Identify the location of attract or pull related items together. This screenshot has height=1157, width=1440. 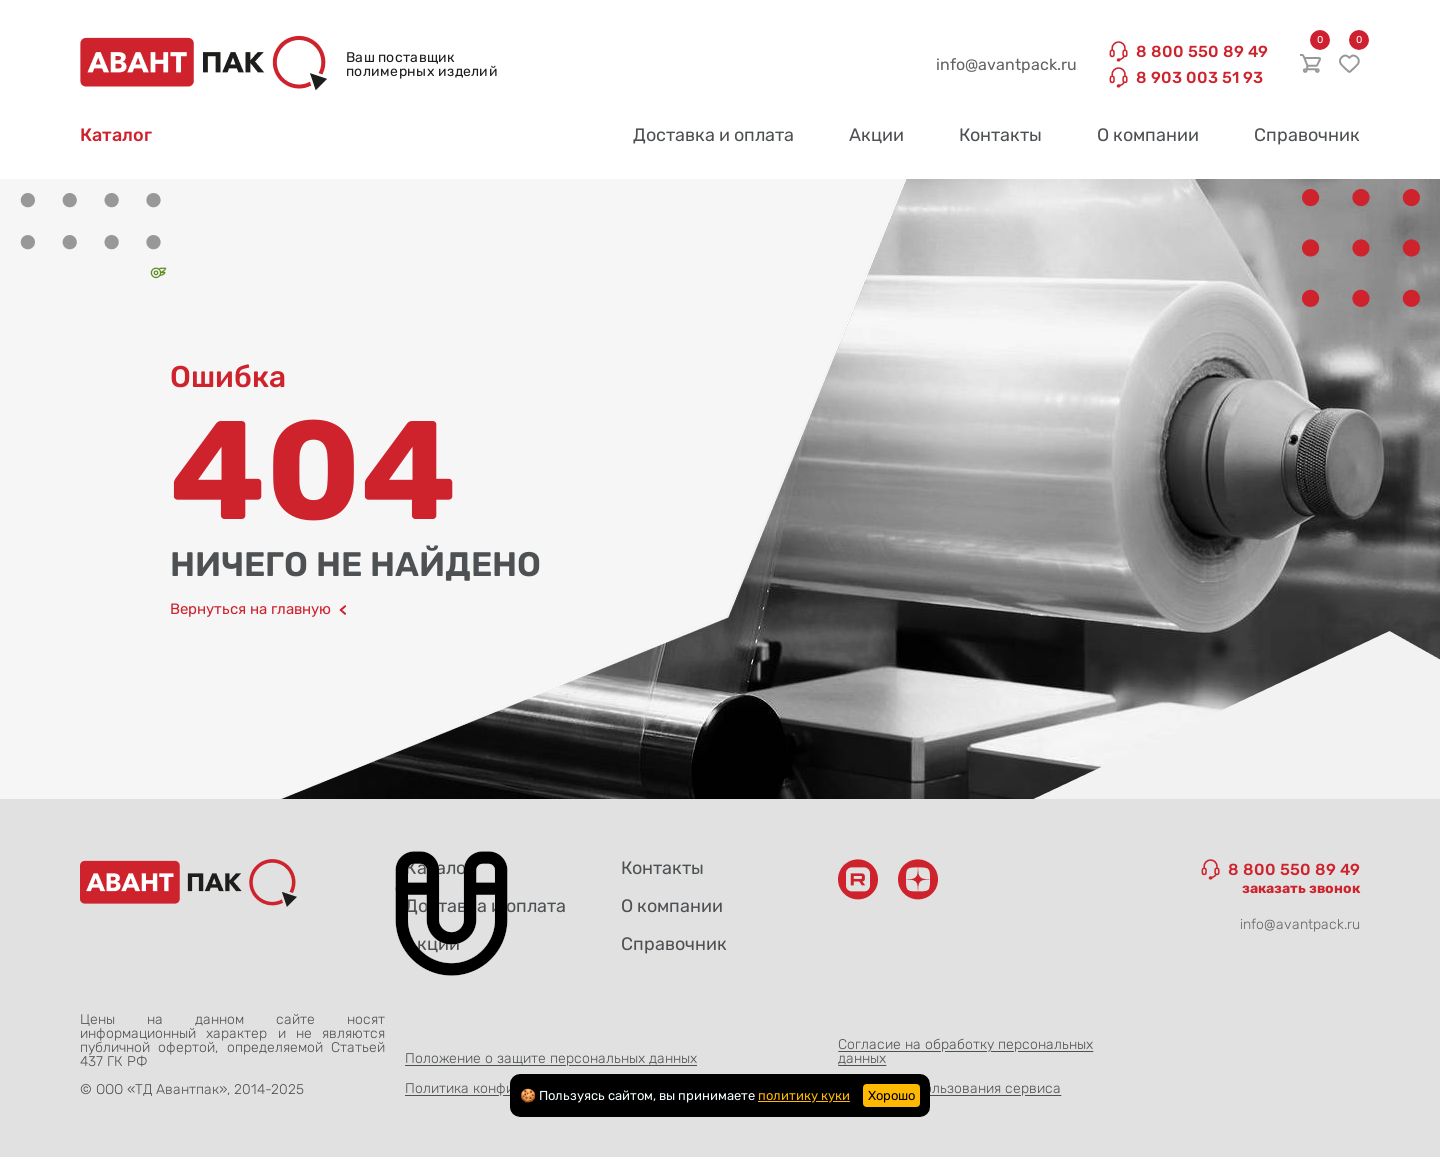
(451, 913).